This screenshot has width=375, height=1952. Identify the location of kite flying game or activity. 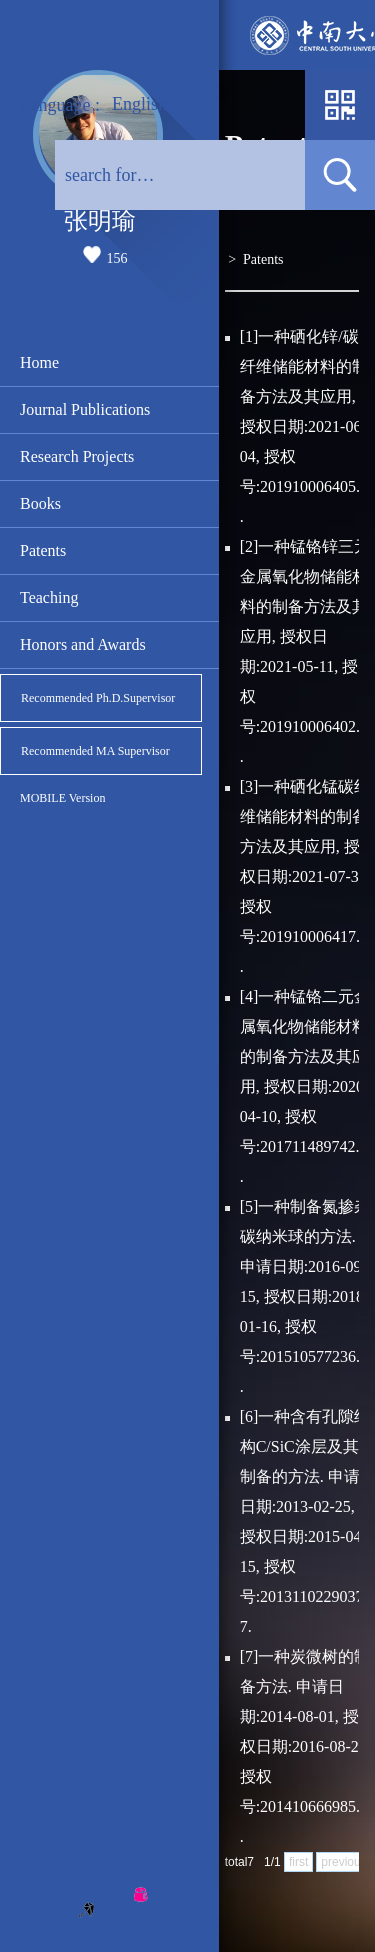
(86, 1909).